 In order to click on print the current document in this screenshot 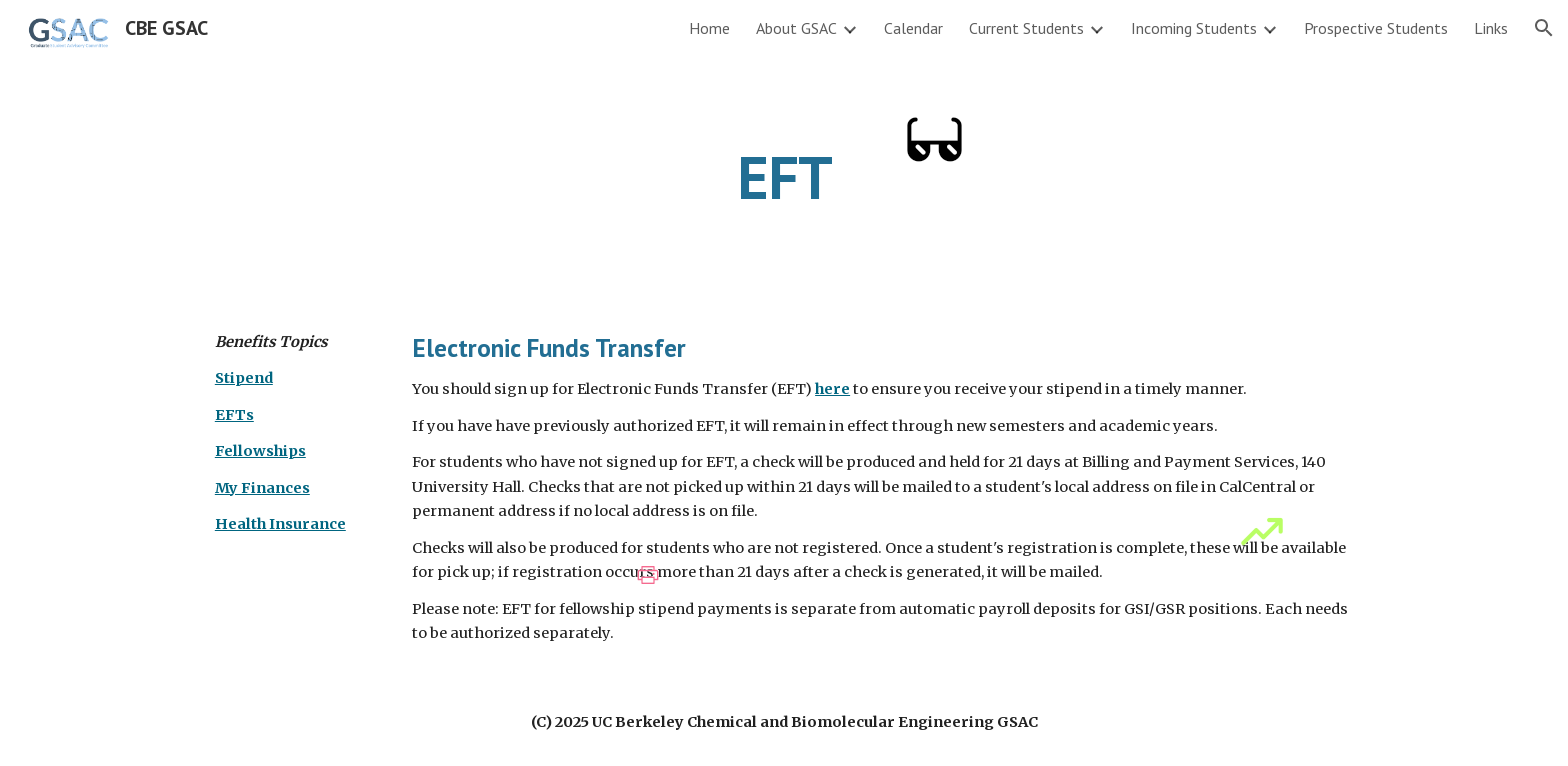, I will do `click(648, 575)`.